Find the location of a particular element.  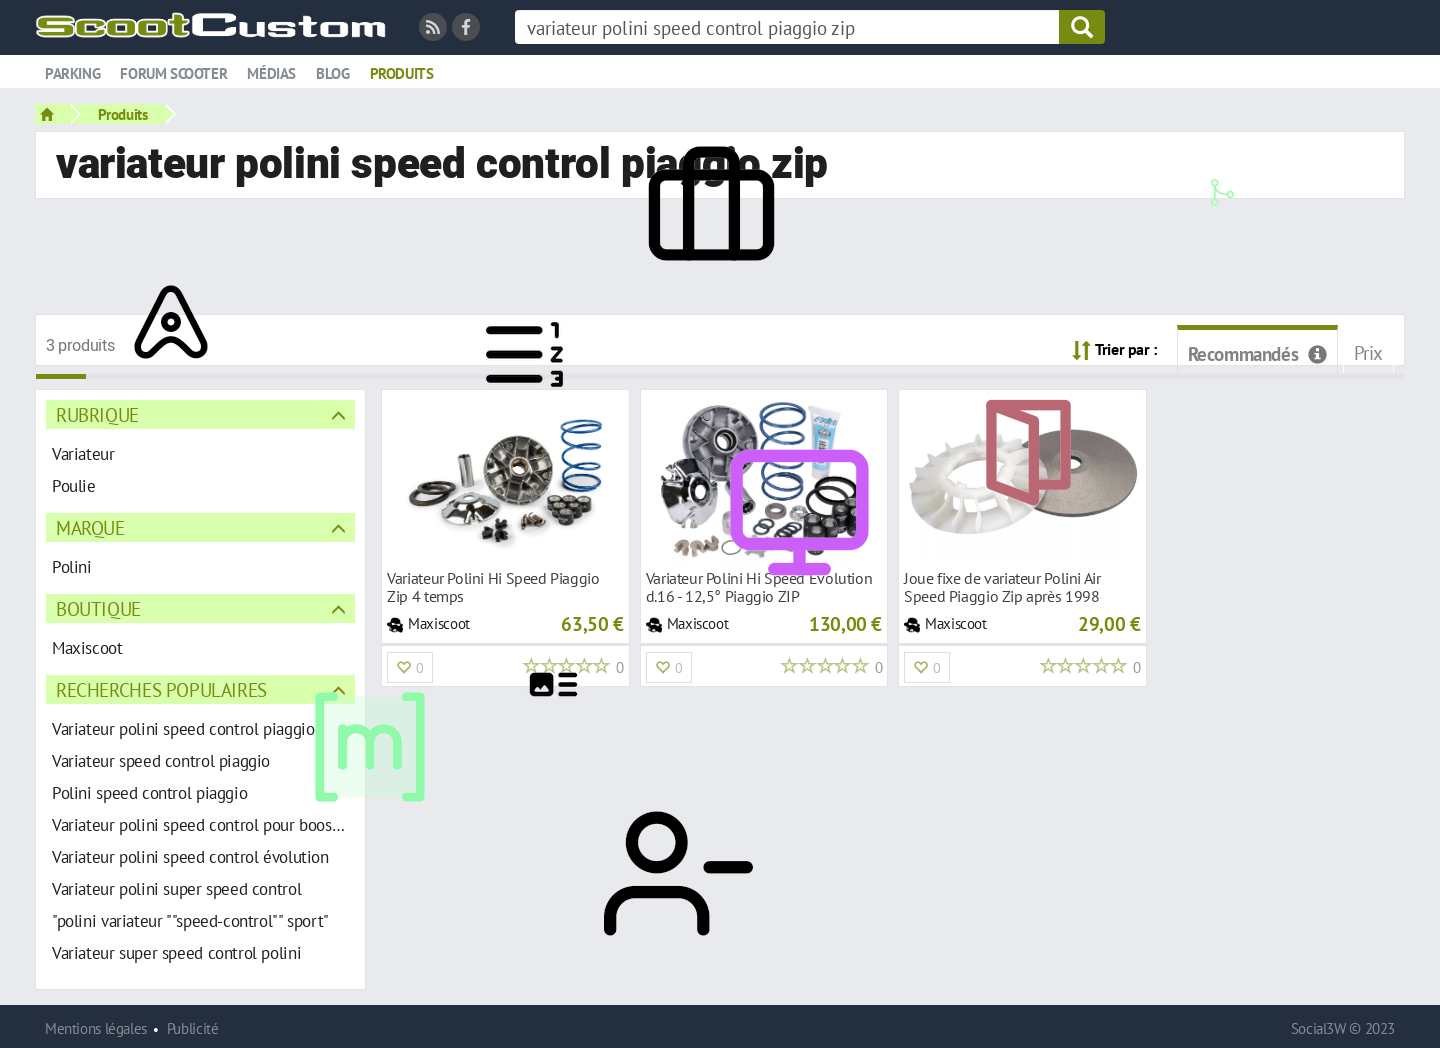

merge branches in version control is located at coordinates (1222, 192).